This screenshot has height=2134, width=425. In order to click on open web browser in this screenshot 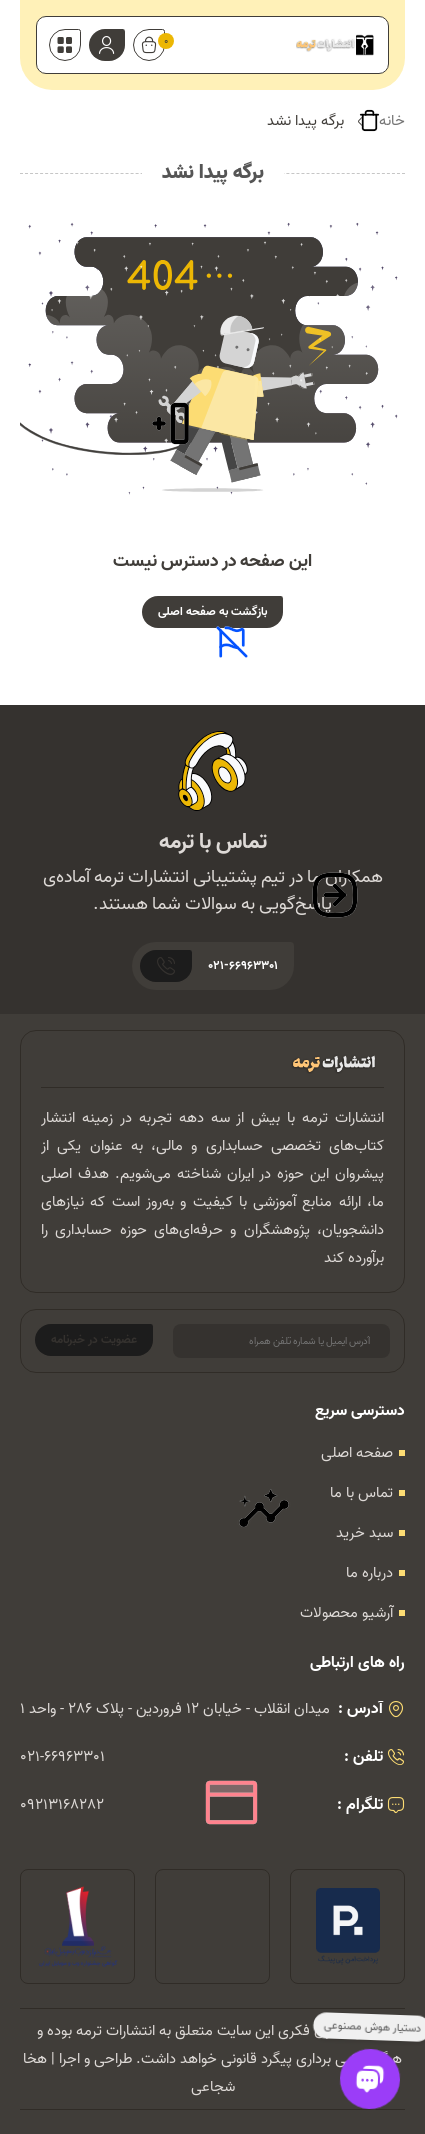, I will do `click(231, 1802)`.